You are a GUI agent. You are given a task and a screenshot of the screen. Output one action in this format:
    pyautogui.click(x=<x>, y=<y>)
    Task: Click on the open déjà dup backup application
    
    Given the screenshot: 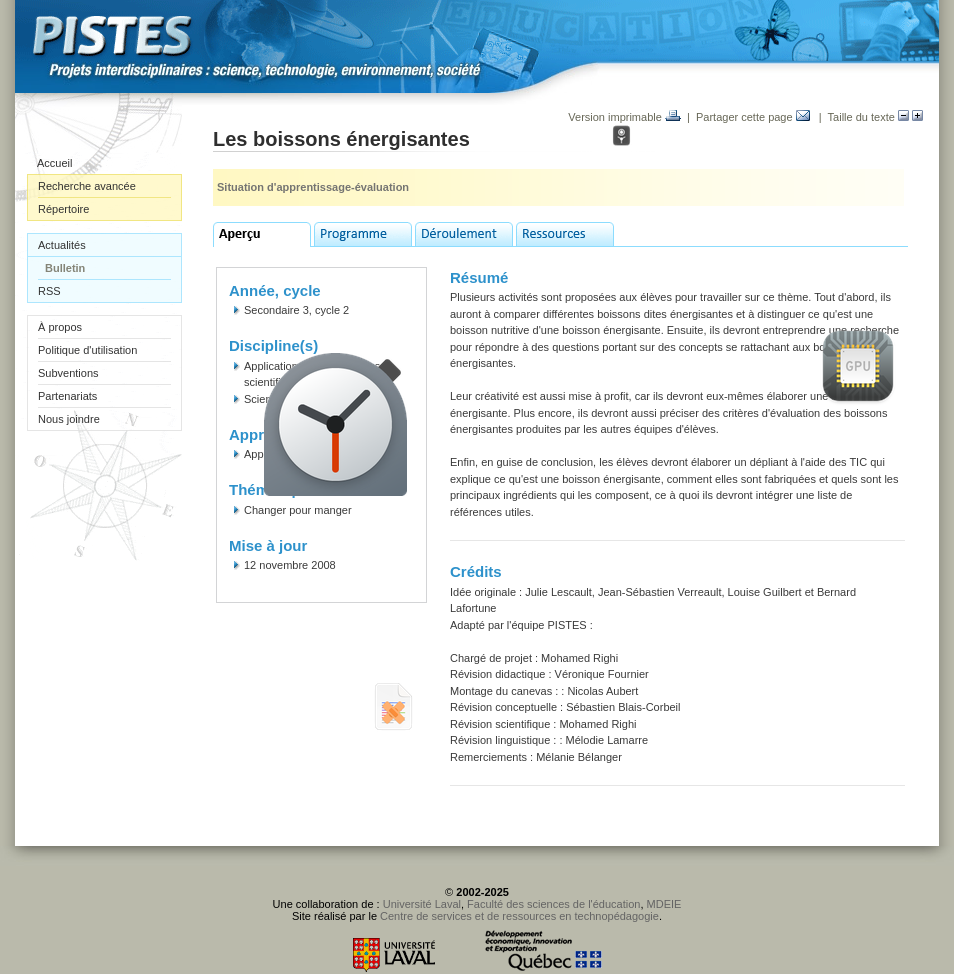 What is the action you would take?
    pyautogui.click(x=621, y=135)
    